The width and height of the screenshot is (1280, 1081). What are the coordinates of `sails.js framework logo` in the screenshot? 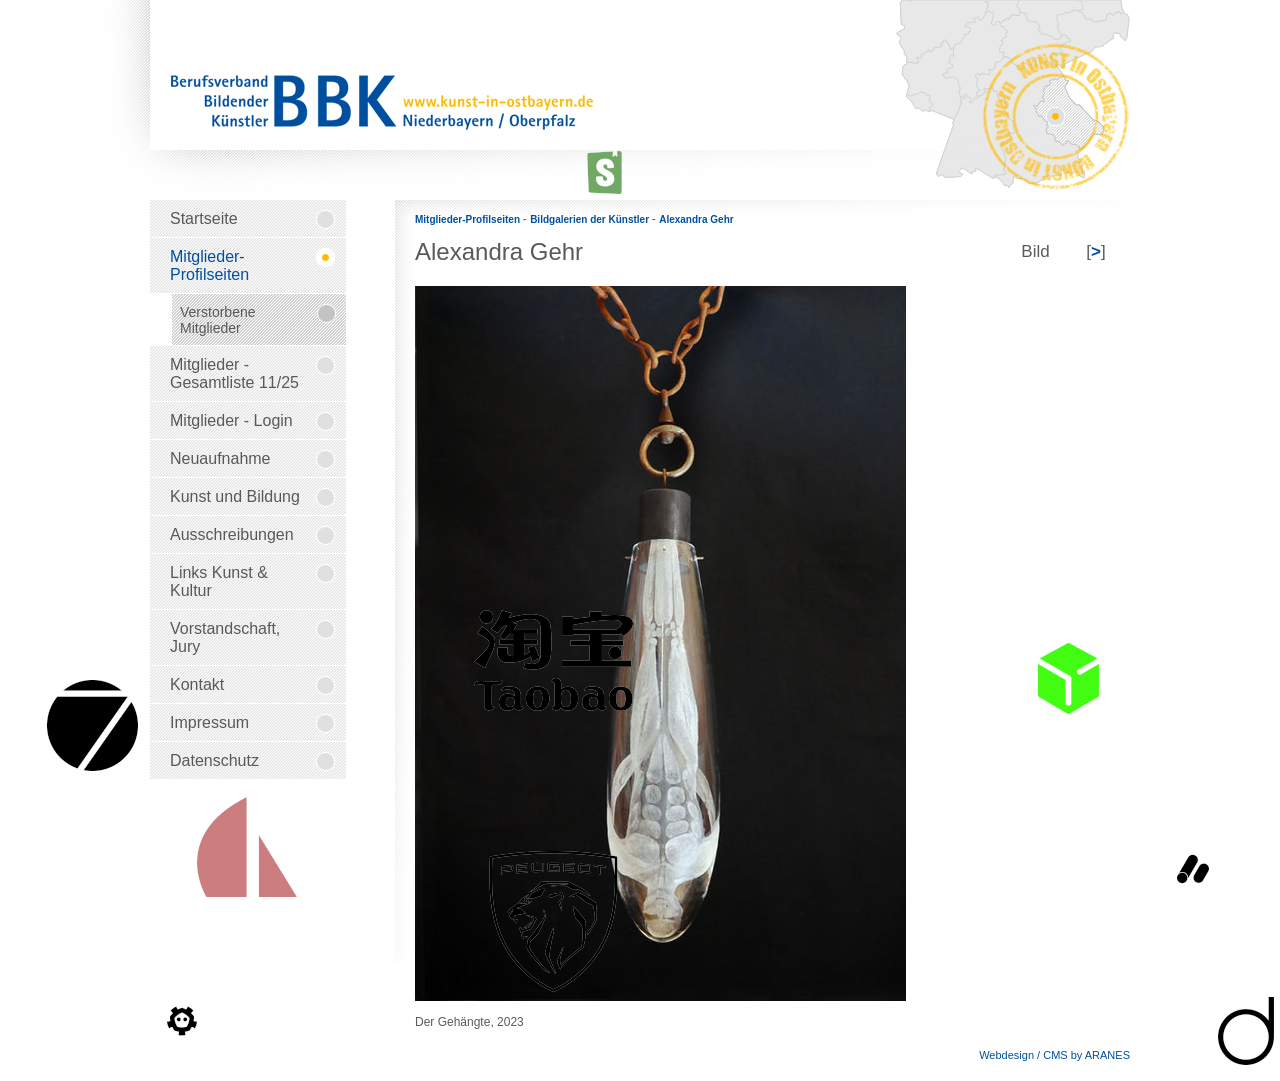 It's located at (247, 847).